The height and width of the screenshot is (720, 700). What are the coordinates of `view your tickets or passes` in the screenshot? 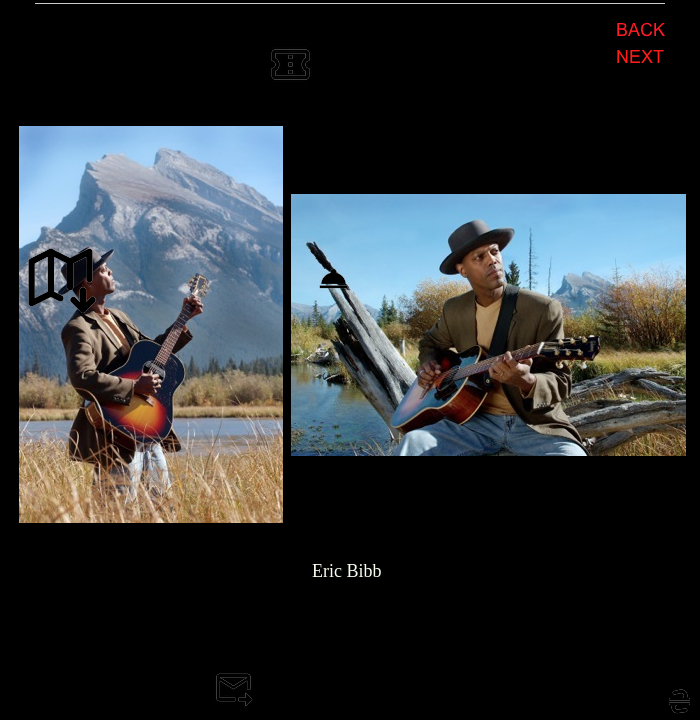 It's located at (290, 64).